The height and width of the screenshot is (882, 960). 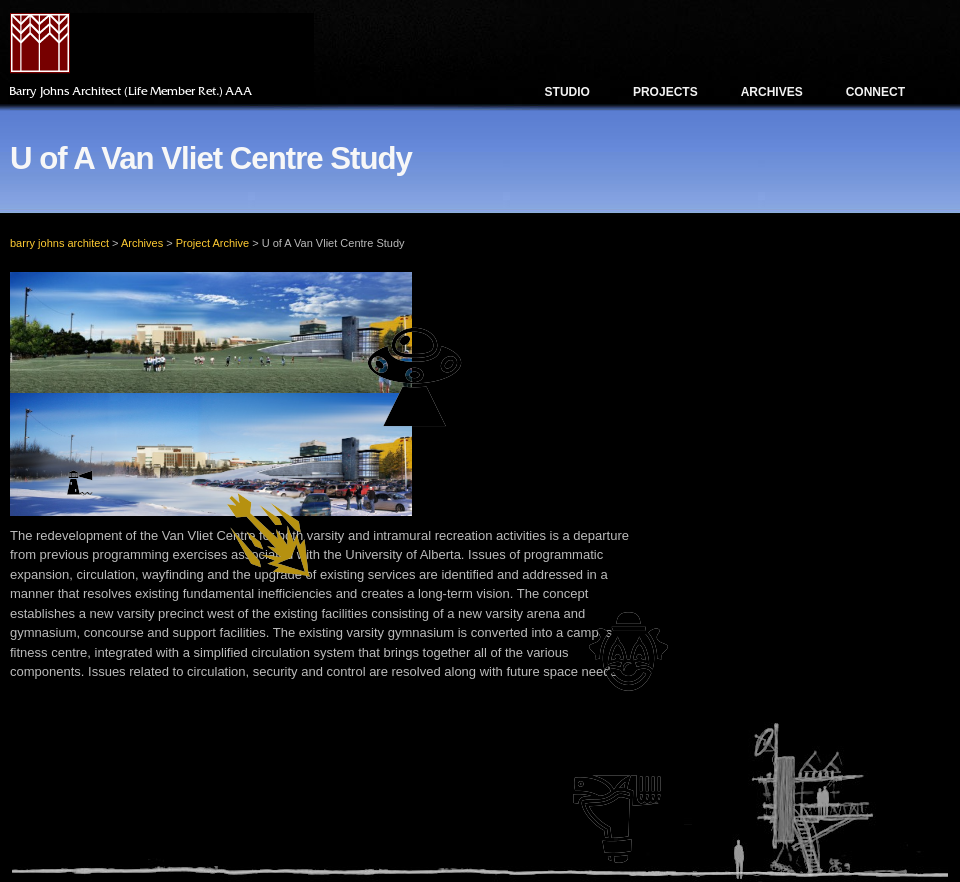 What do you see at coordinates (268, 535) in the screenshot?
I see `indicates a power attack or special ability in a game` at bounding box center [268, 535].